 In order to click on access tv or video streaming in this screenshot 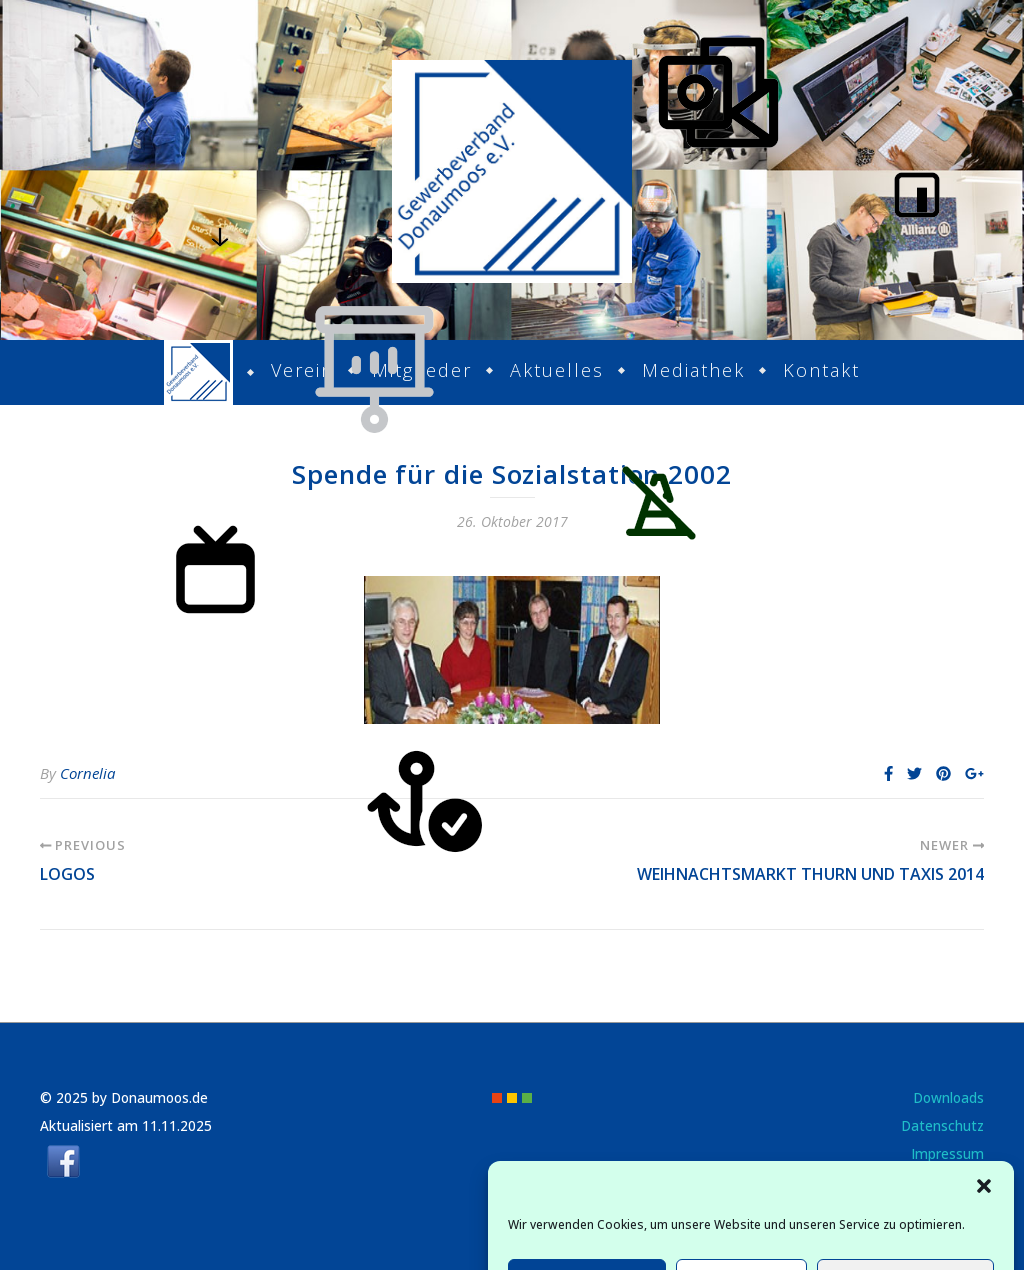, I will do `click(215, 569)`.